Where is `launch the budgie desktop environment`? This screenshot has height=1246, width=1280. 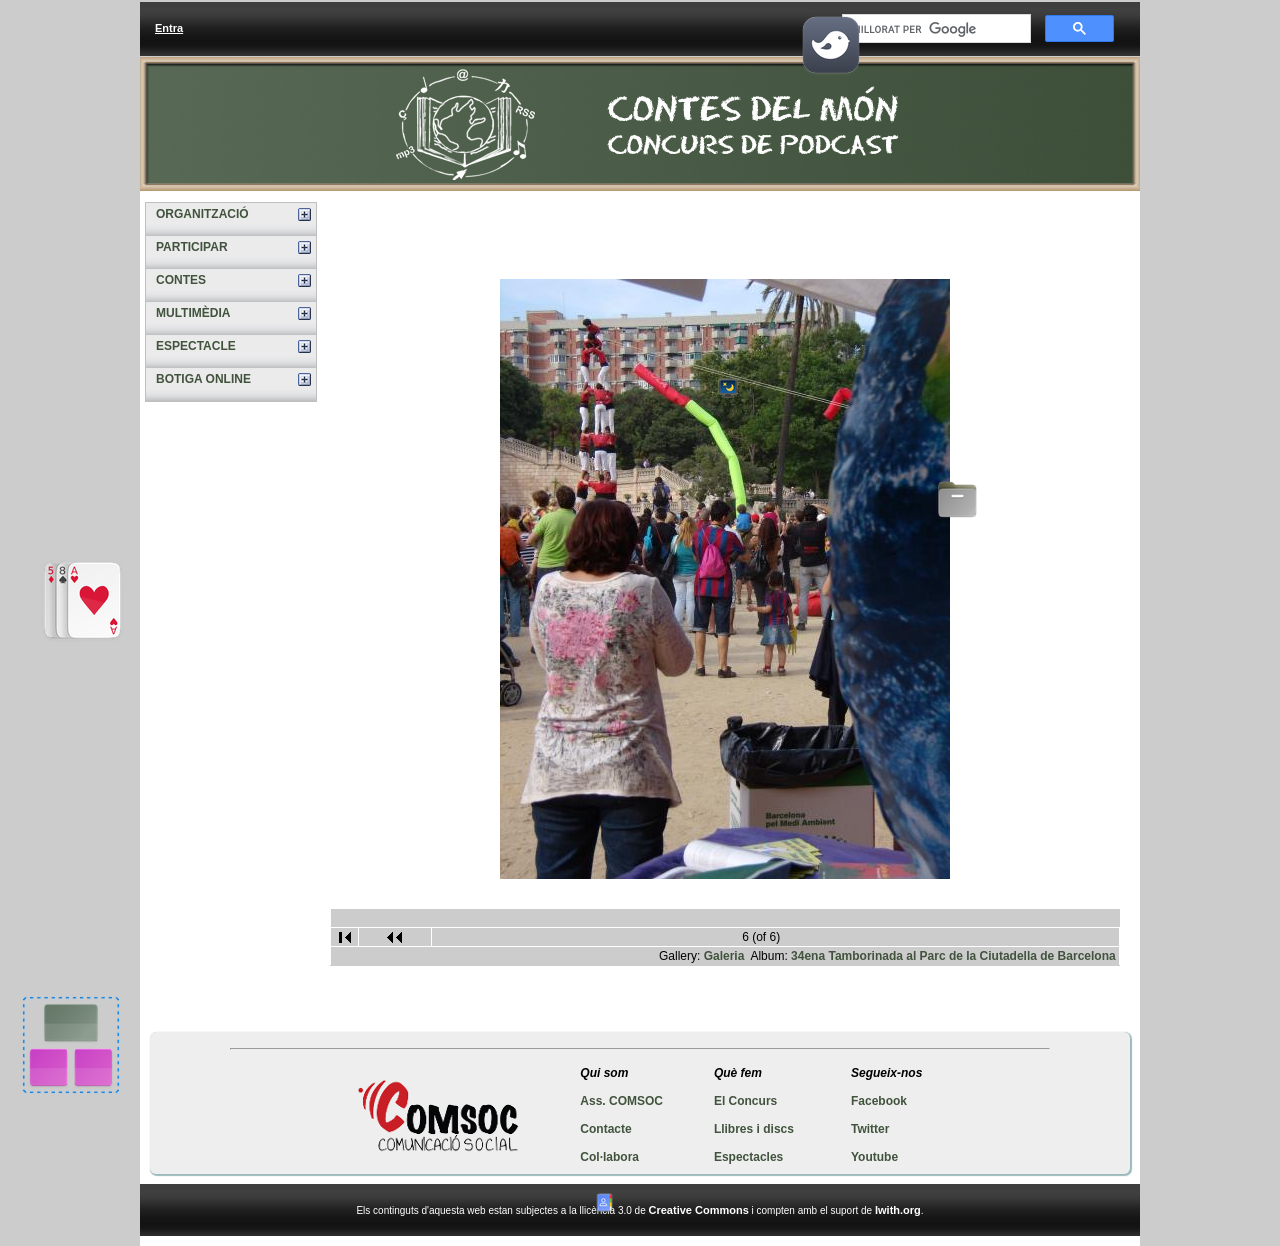
launch the budgie desktop environment is located at coordinates (831, 45).